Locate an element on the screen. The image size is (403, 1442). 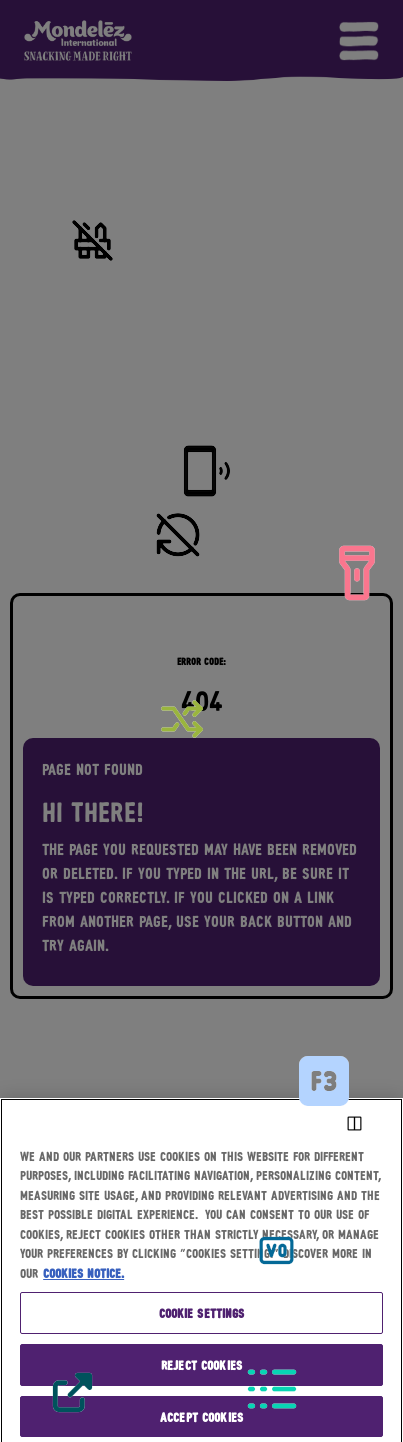
keyboard shortcut indicator for F3 function key is located at coordinates (324, 1081).